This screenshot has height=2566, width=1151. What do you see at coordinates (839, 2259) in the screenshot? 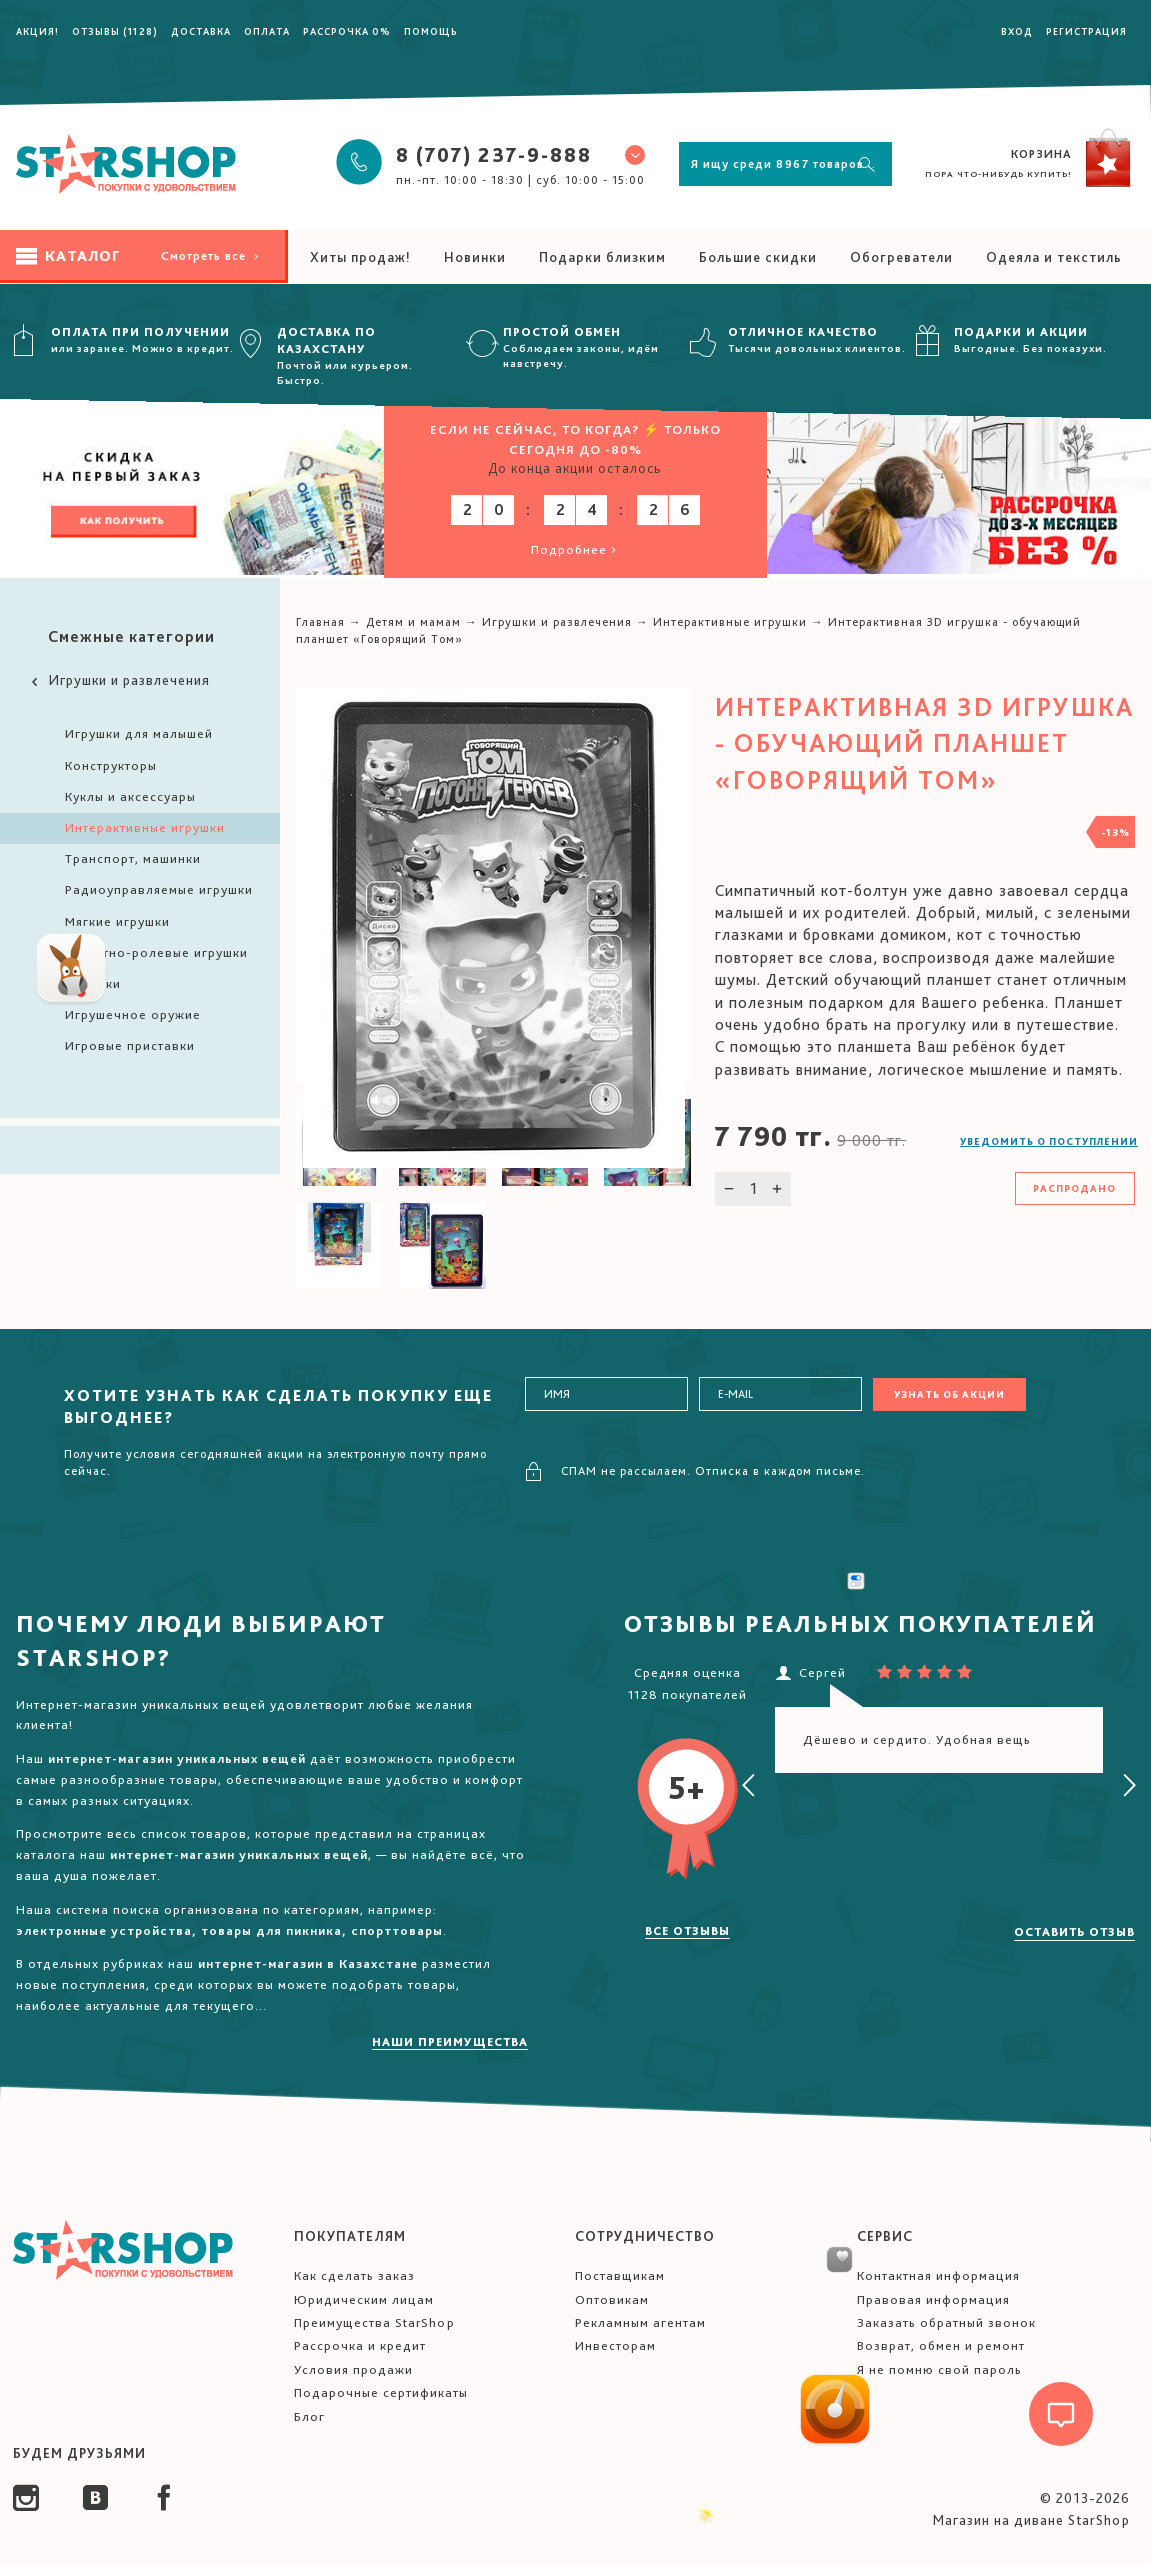
I see `open the Health app` at bounding box center [839, 2259].